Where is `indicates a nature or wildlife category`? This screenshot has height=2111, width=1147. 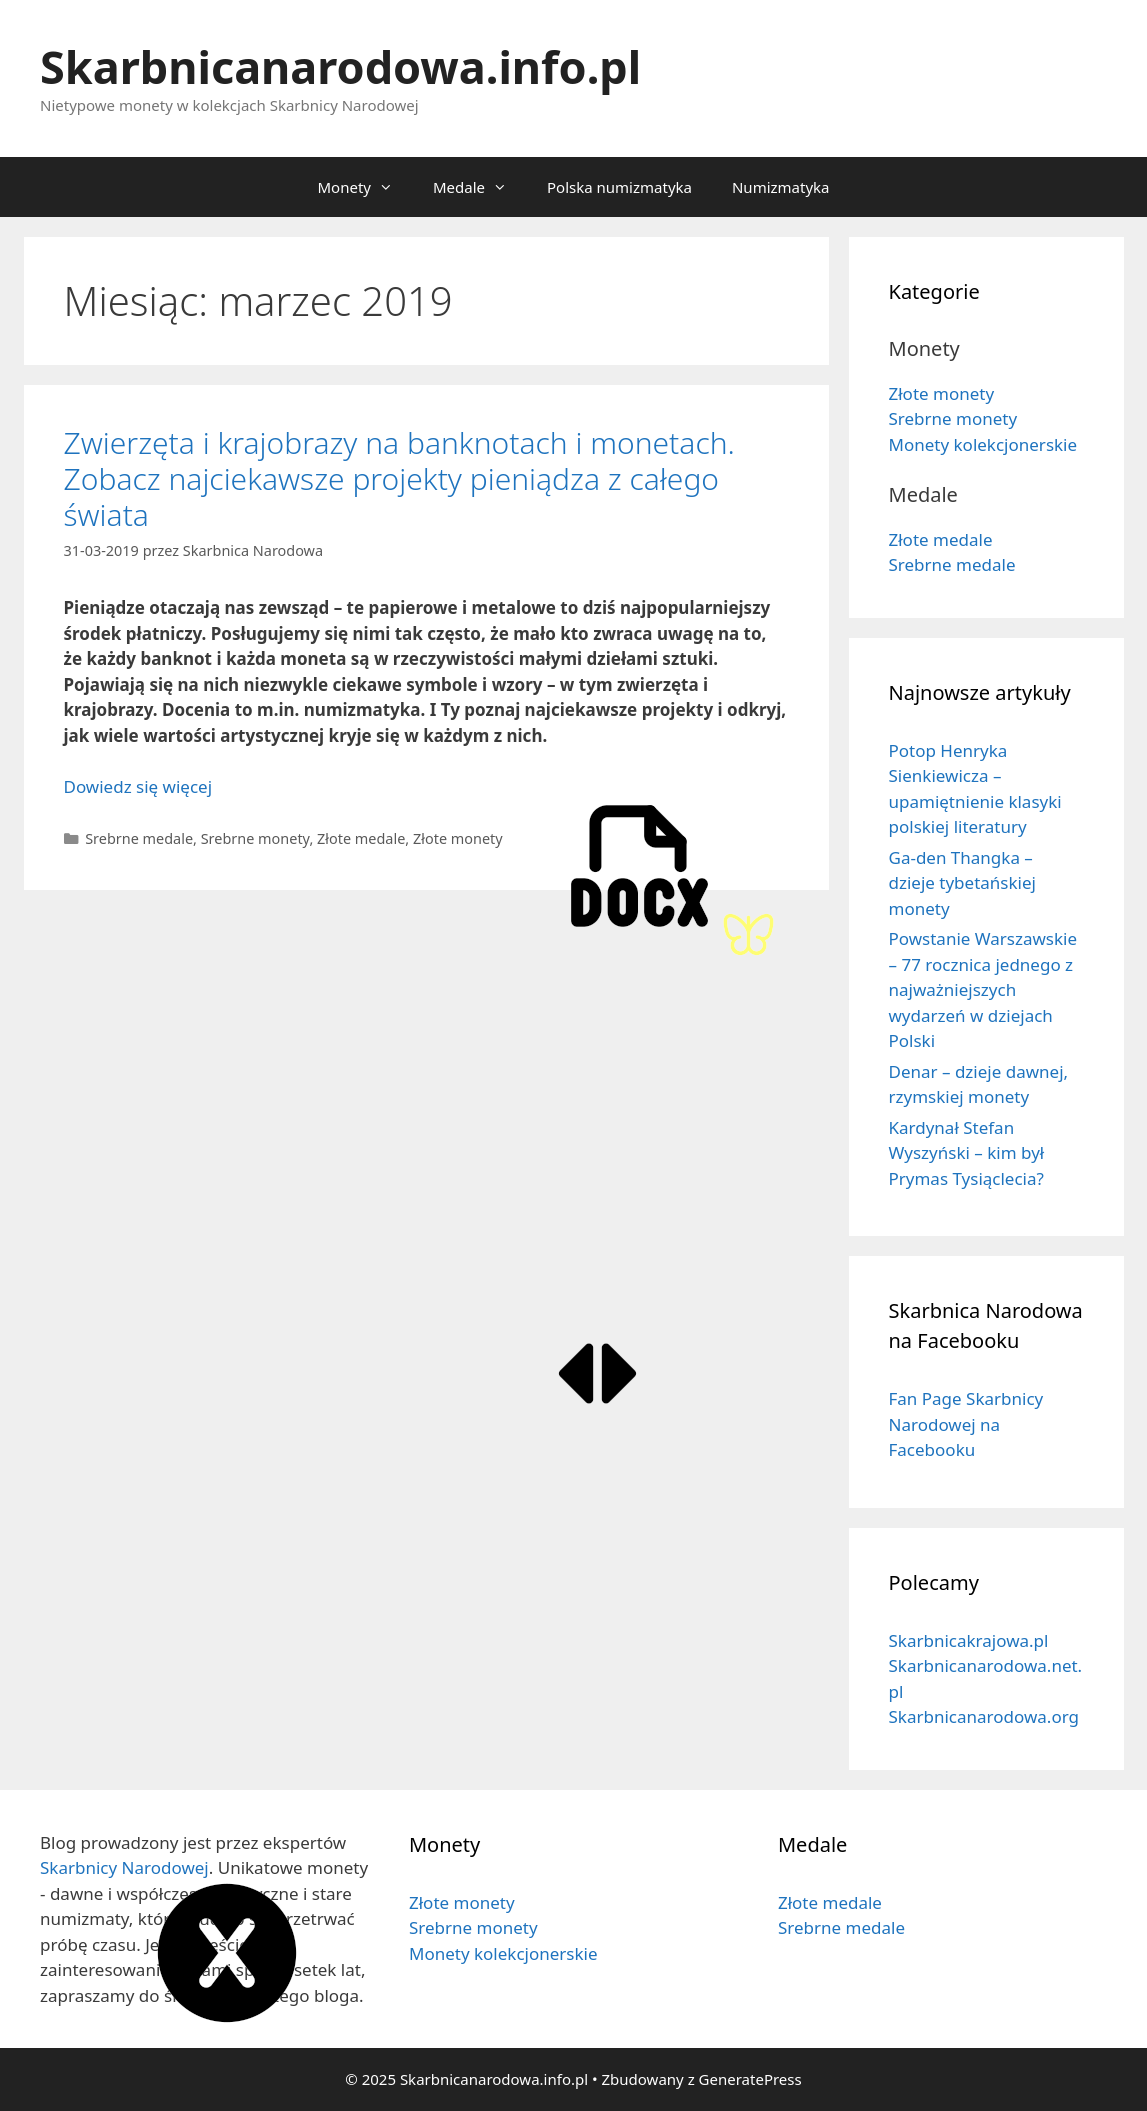
indicates a nature or wildlife category is located at coordinates (748, 933).